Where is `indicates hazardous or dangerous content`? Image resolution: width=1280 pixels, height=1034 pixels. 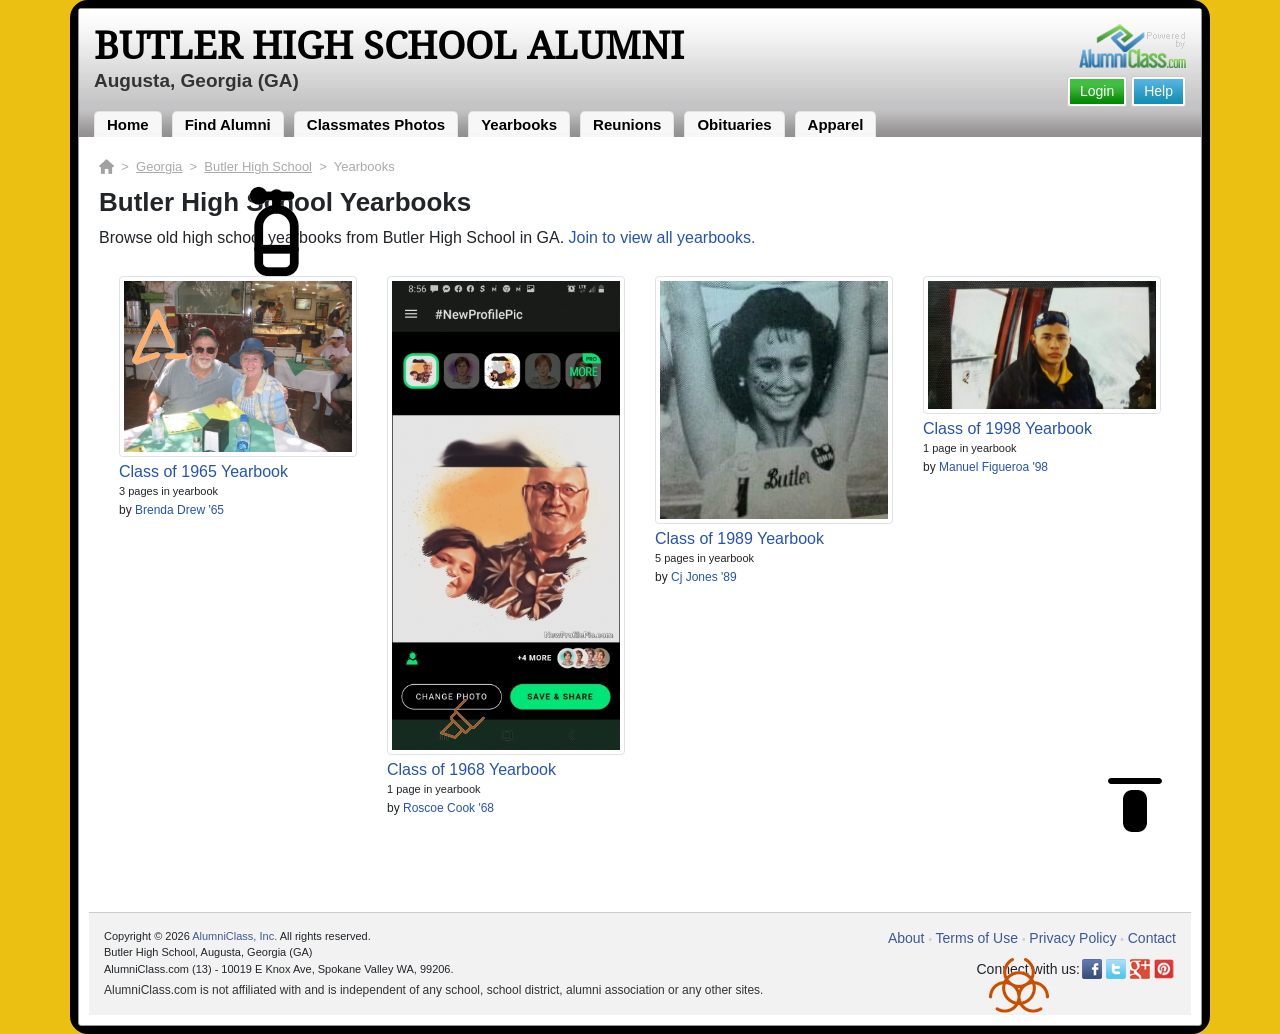
indicates hazardous or dangerous content is located at coordinates (1019, 987).